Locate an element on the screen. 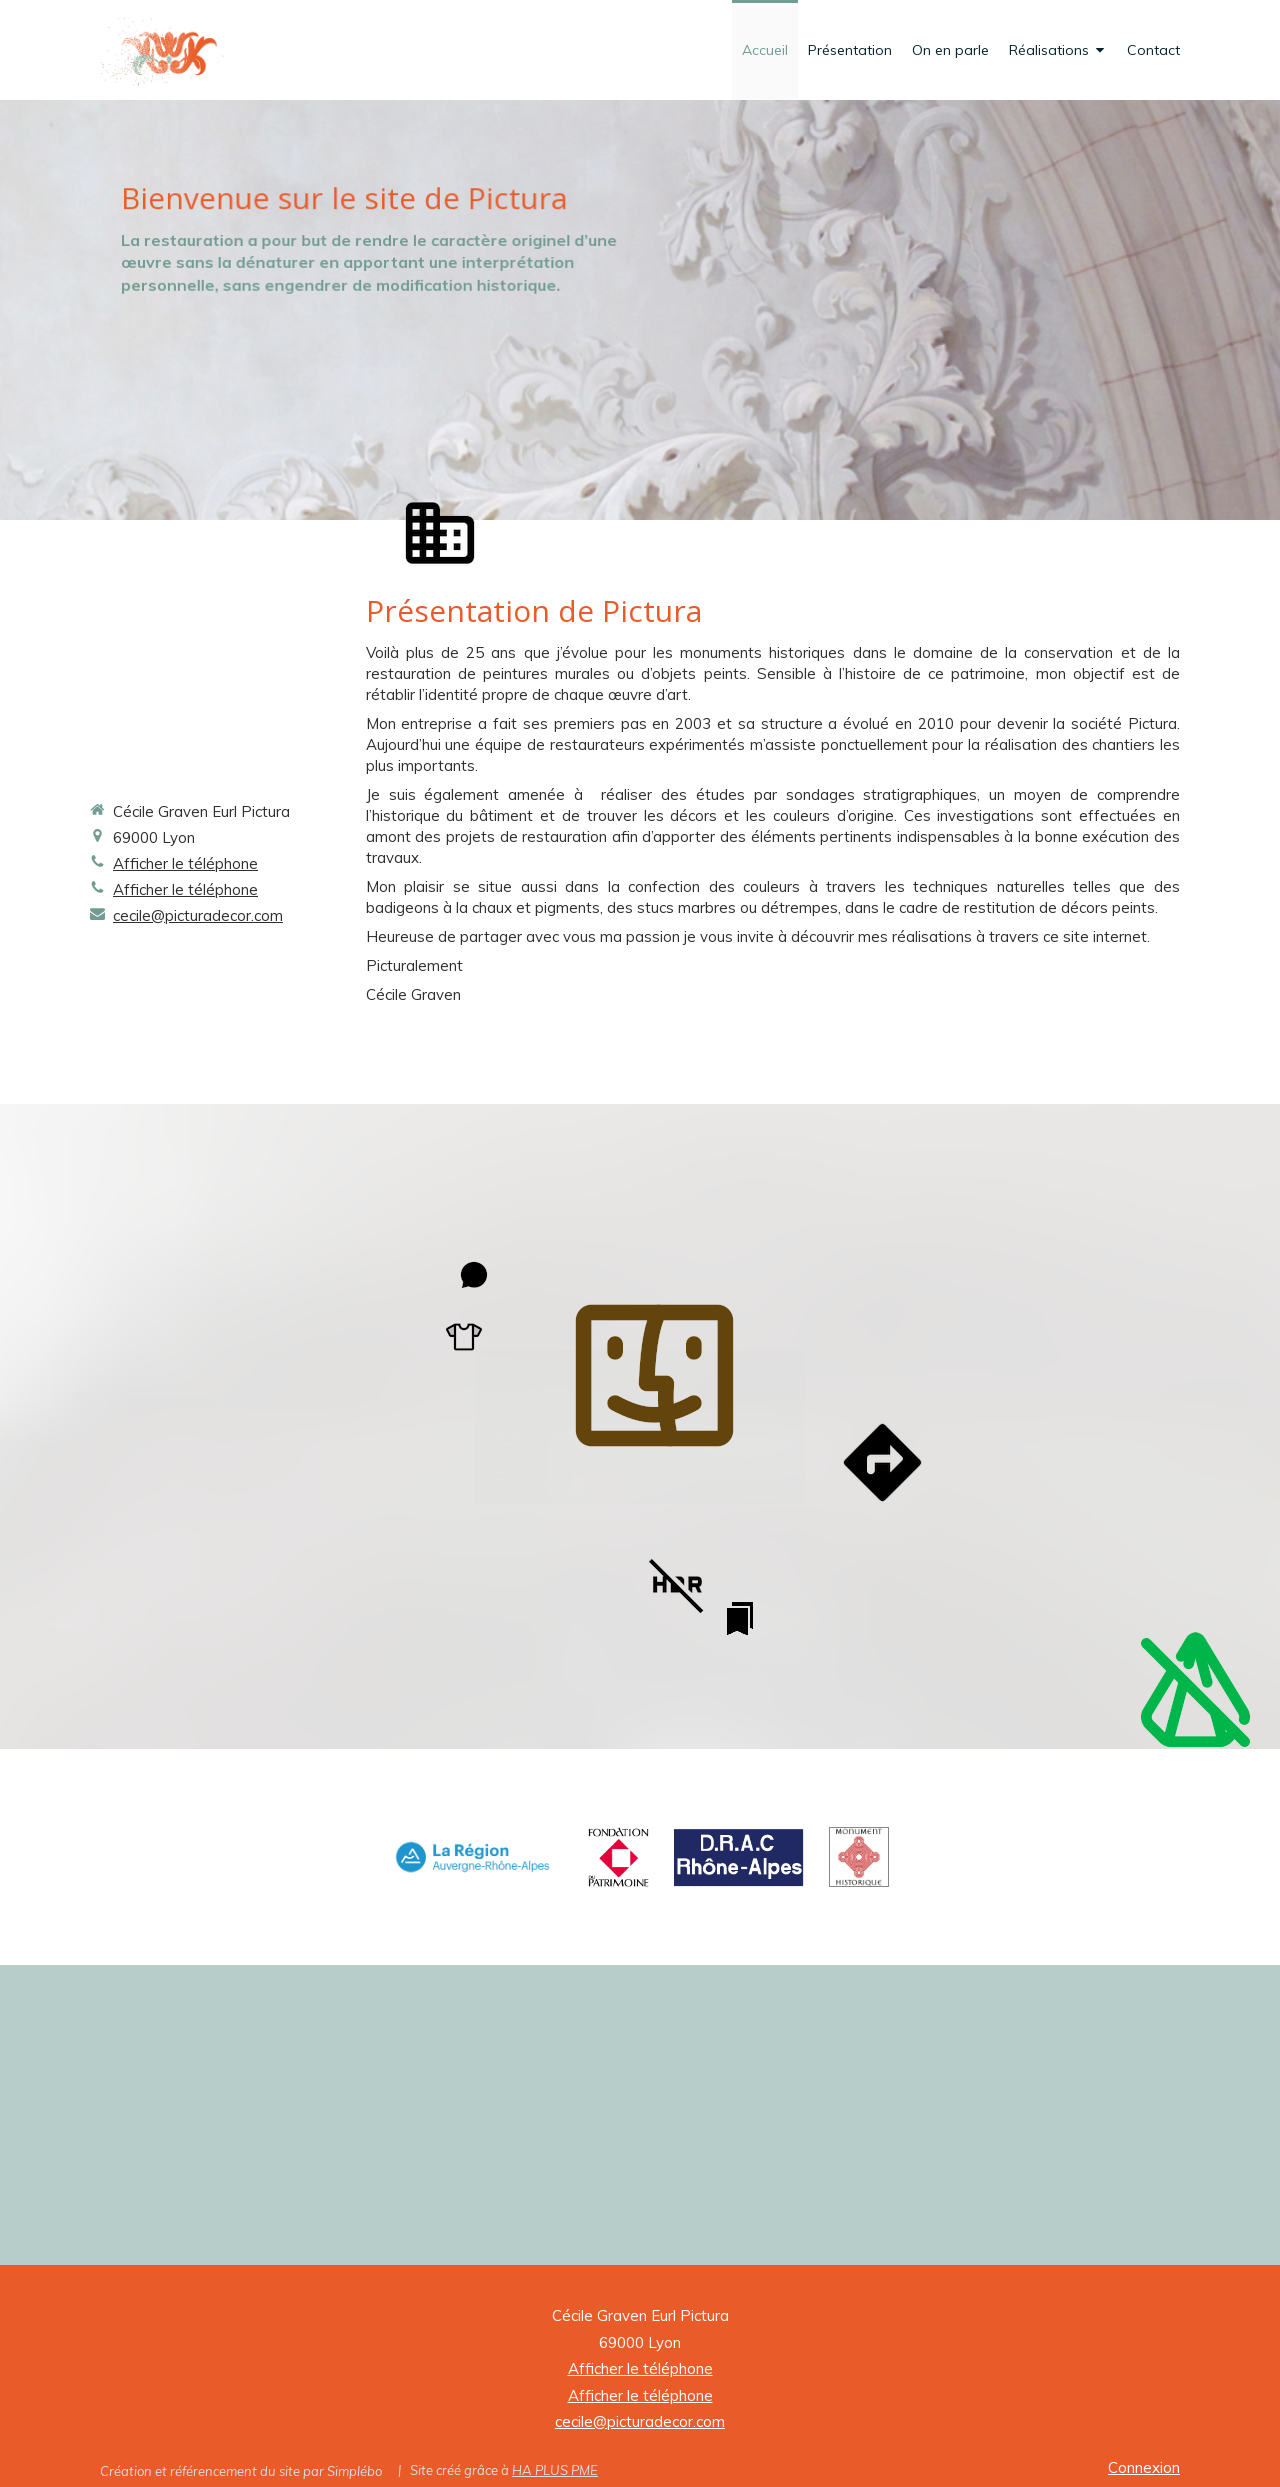 The image size is (1280, 2487). view your saved bookmarks is located at coordinates (740, 1619).